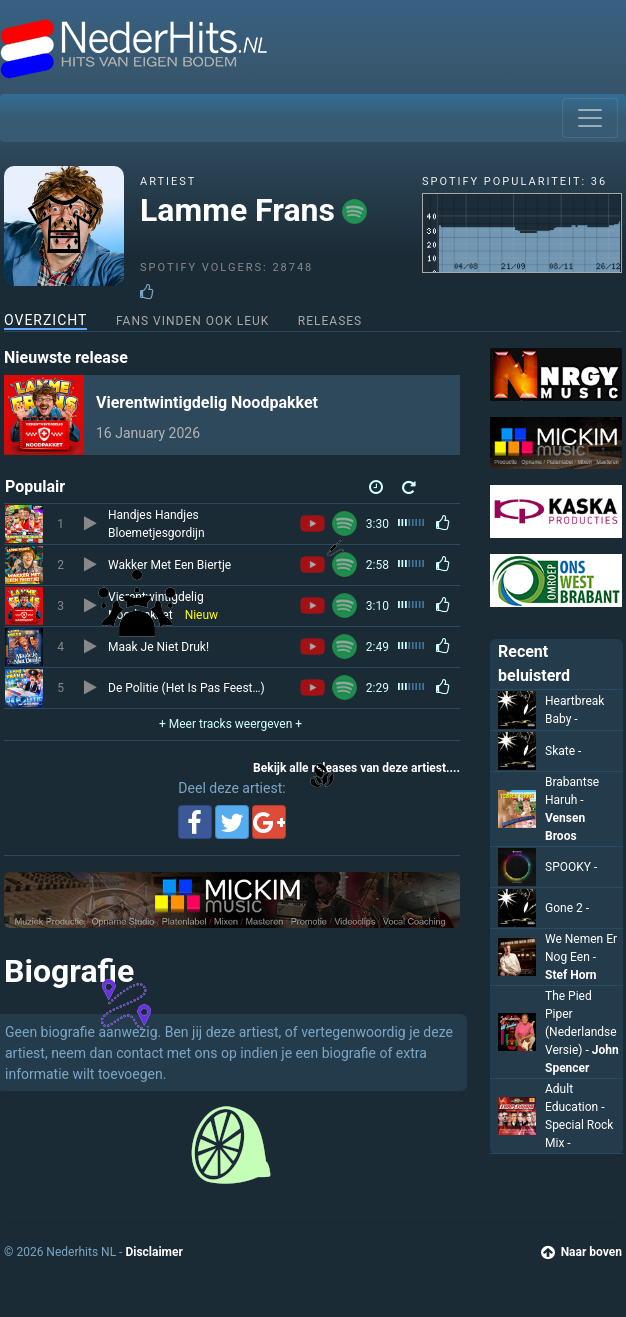  Describe the element at coordinates (231, 1145) in the screenshot. I see `indicates citrus or lemon flavor/ingredient` at that location.